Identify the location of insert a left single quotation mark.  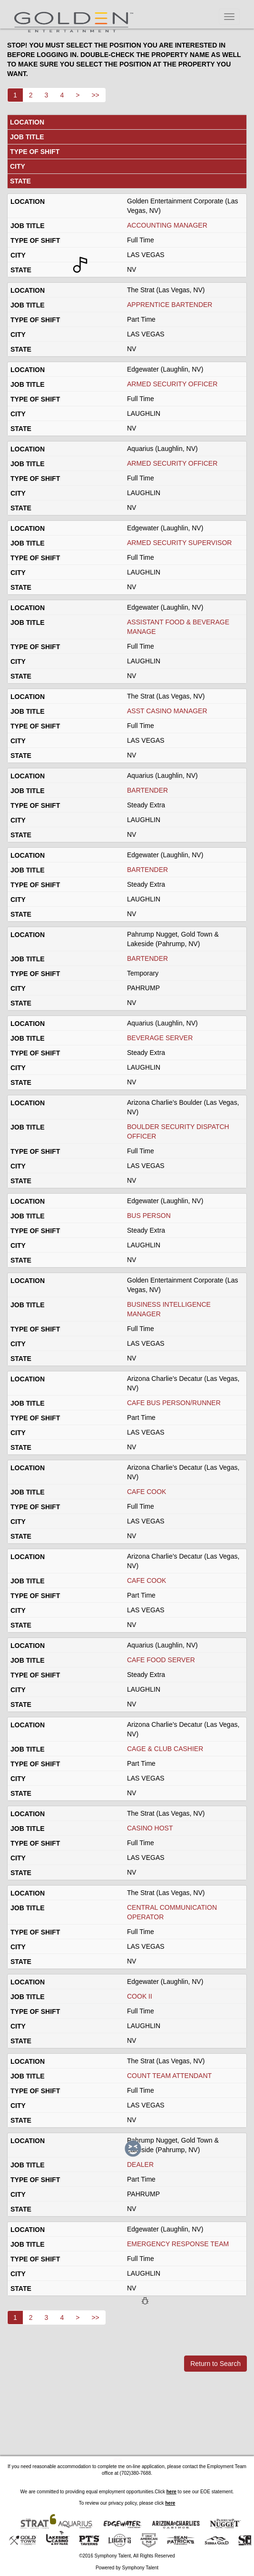
(53, 2519).